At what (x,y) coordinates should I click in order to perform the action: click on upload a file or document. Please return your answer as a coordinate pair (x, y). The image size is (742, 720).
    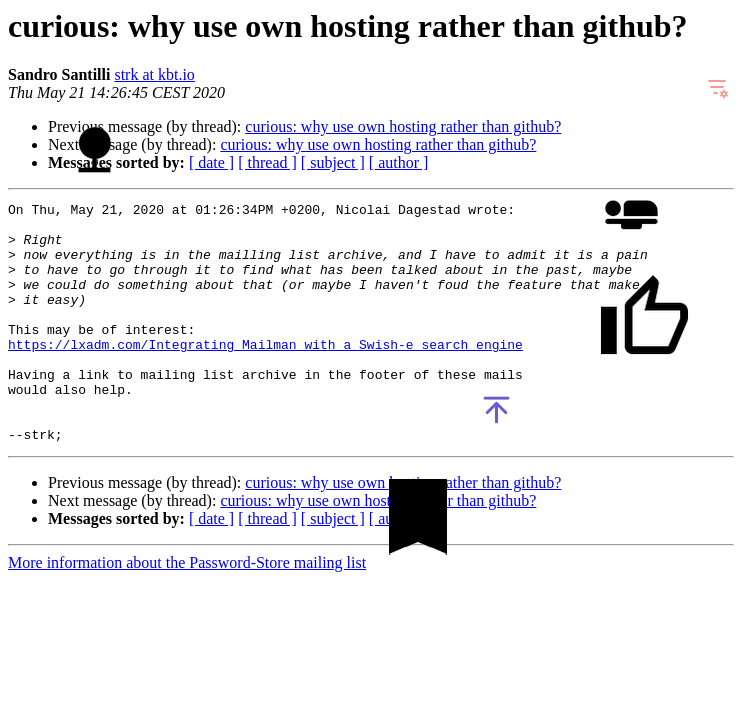
    Looking at the image, I should click on (496, 409).